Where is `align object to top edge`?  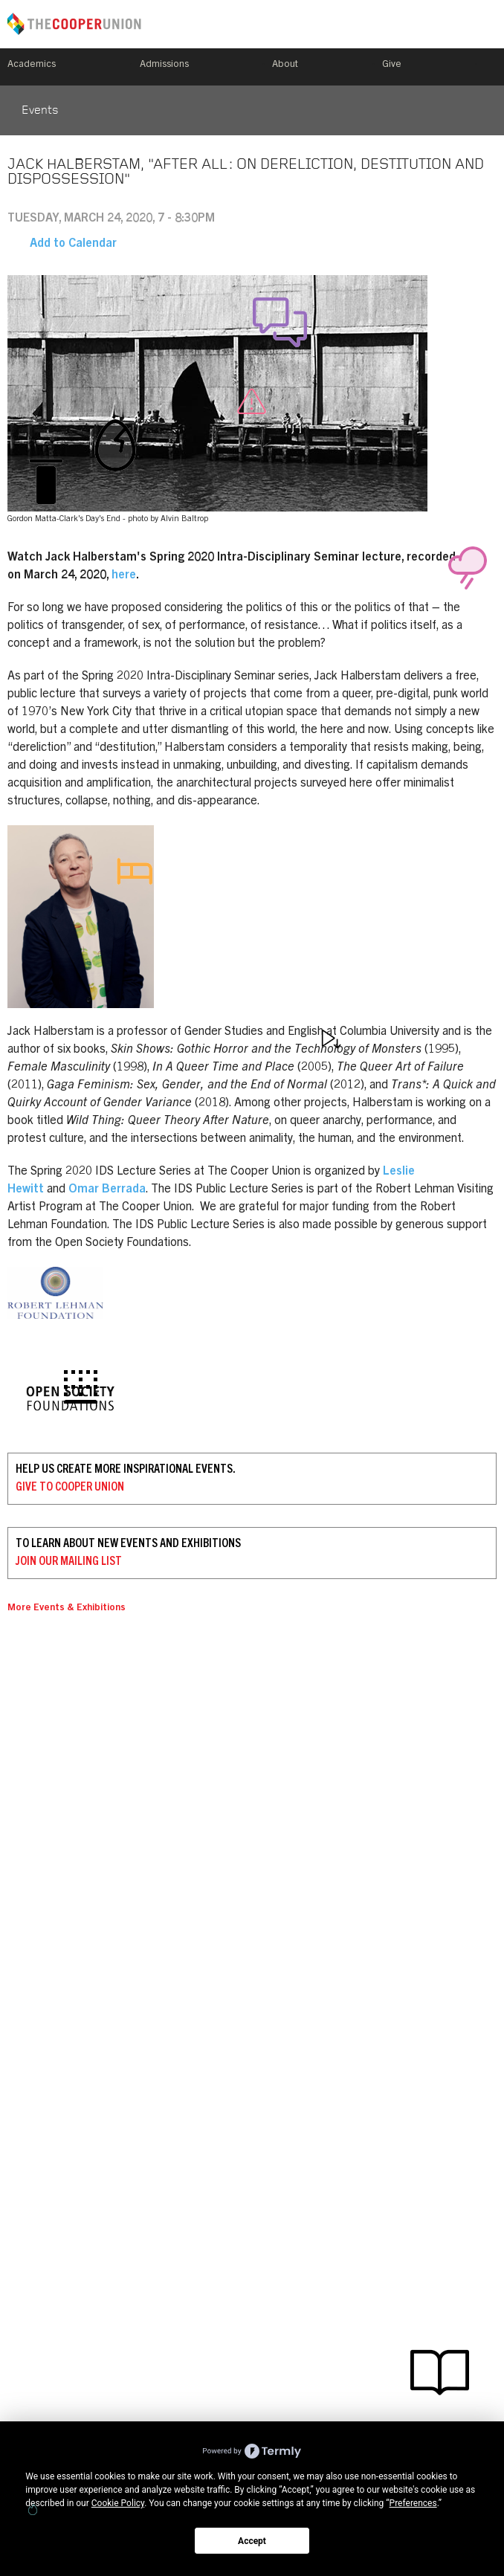
align object to top edge is located at coordinates (46, 481).